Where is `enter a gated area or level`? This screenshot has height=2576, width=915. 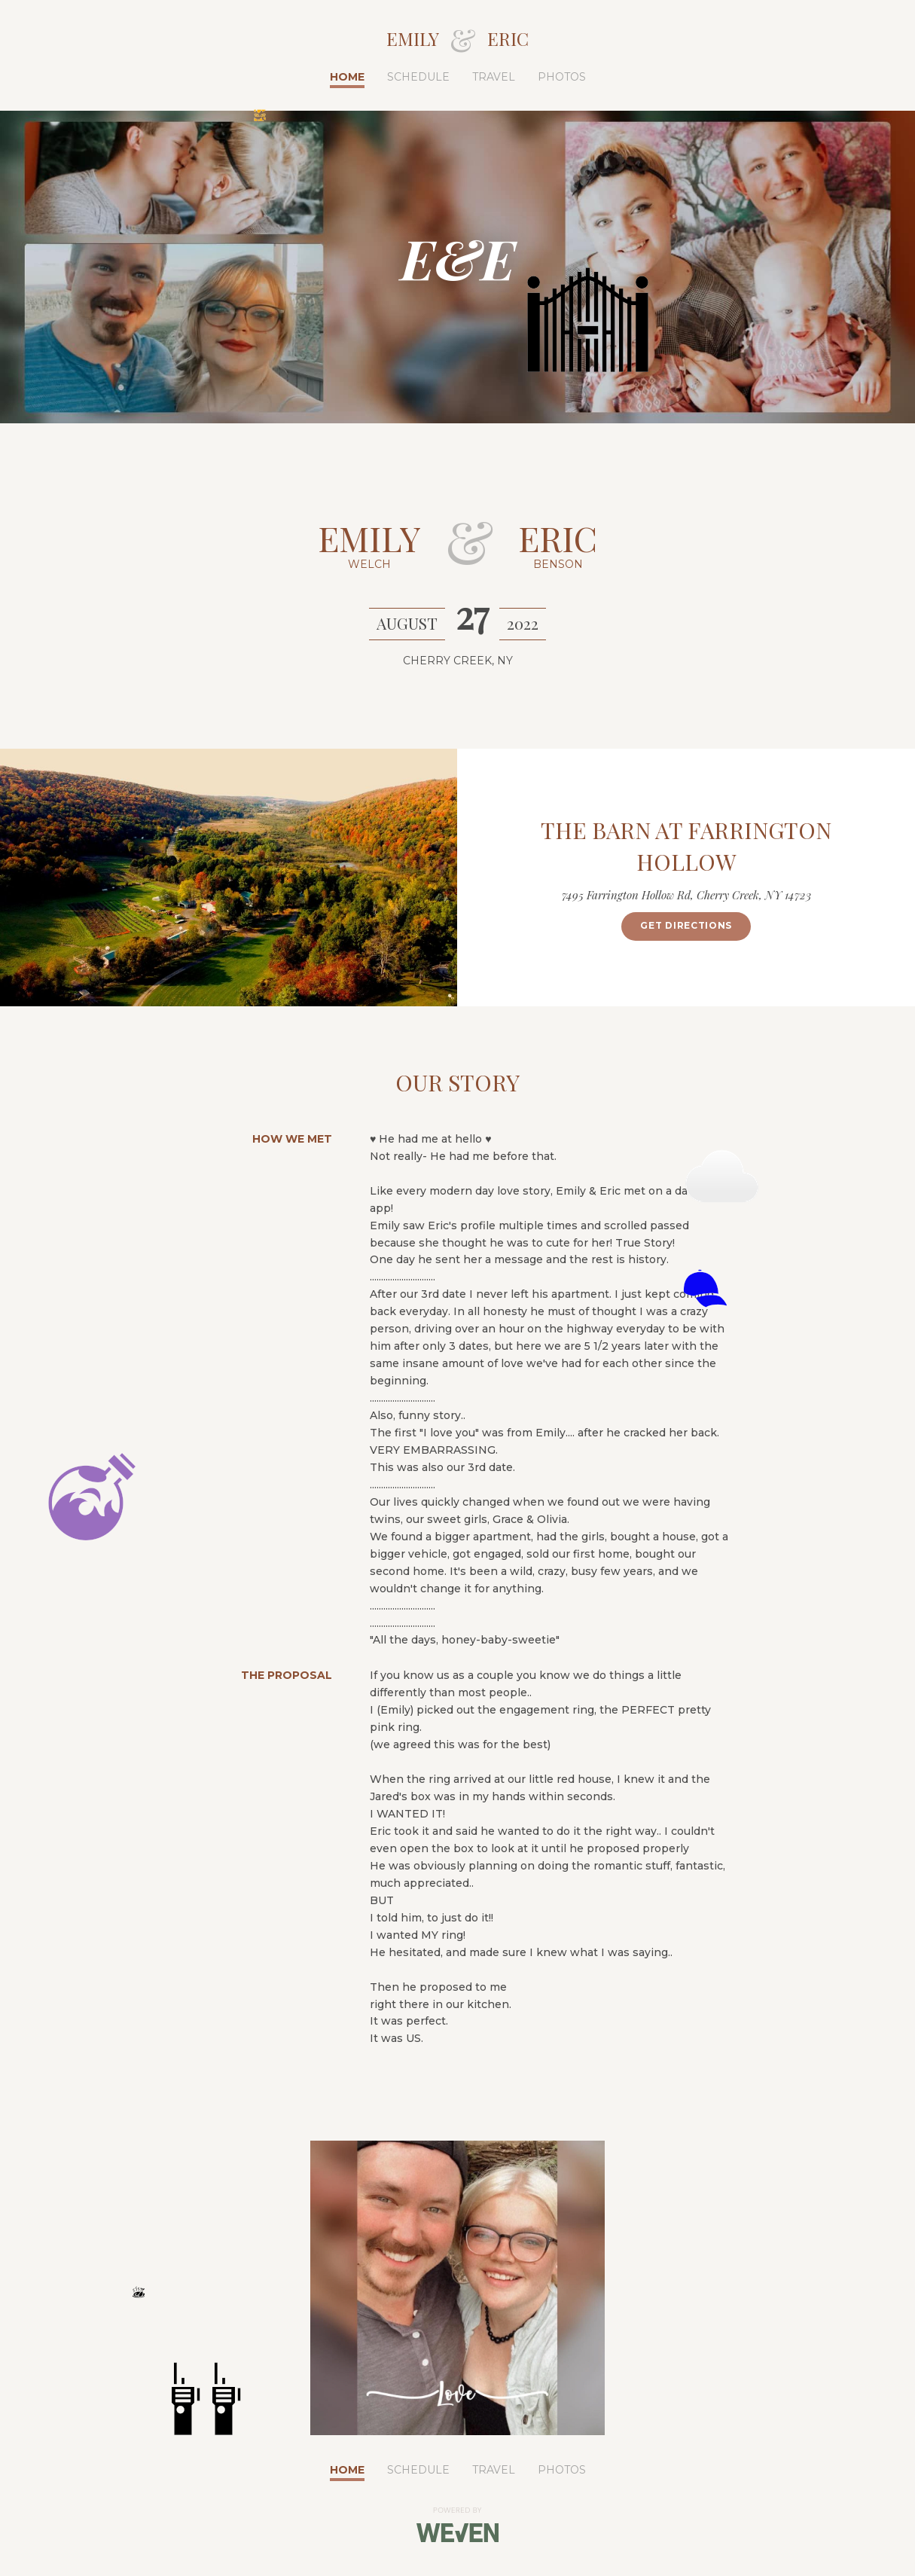
enter a gated area or level is located at coordinates (587, 311).